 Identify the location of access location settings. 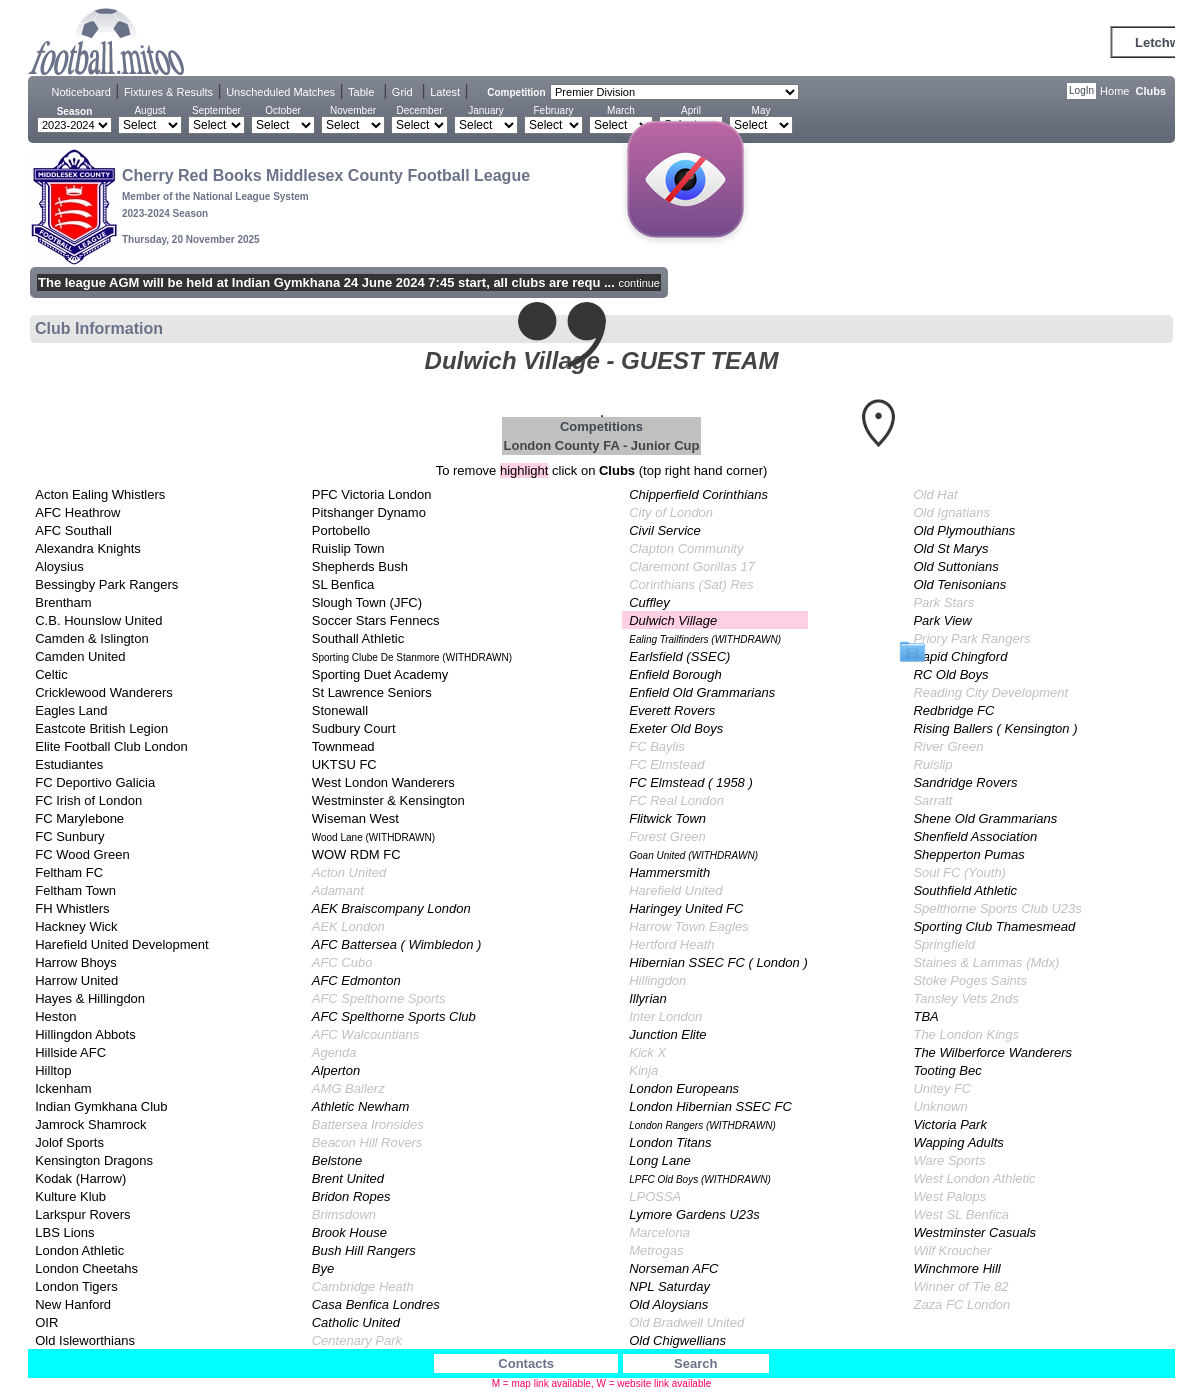
(878, 422).